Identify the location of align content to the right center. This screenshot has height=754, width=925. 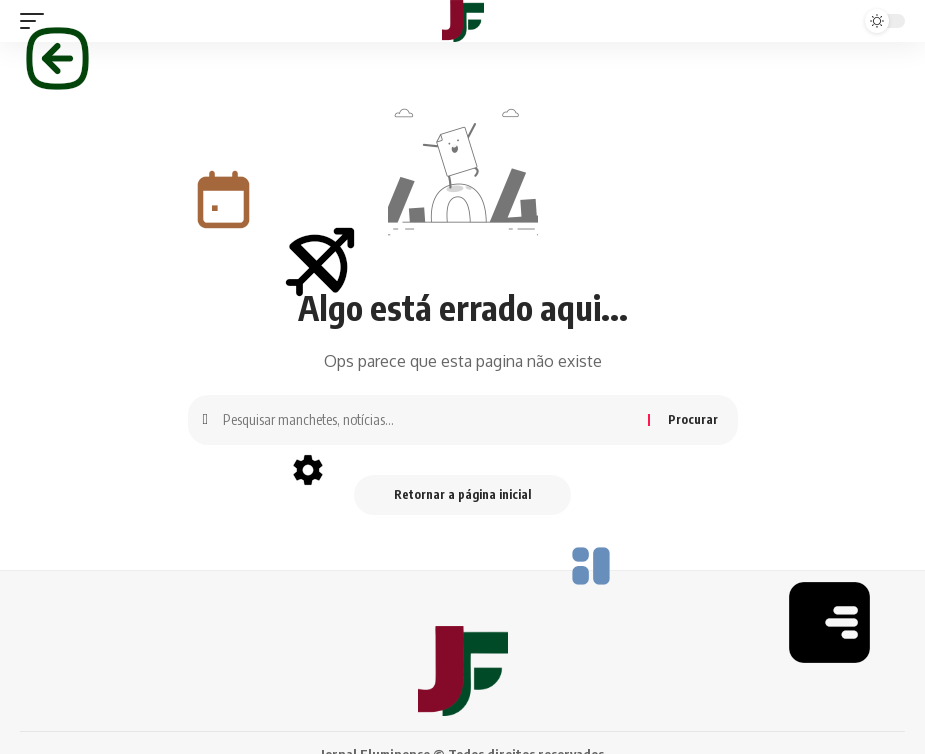
(829, 622).